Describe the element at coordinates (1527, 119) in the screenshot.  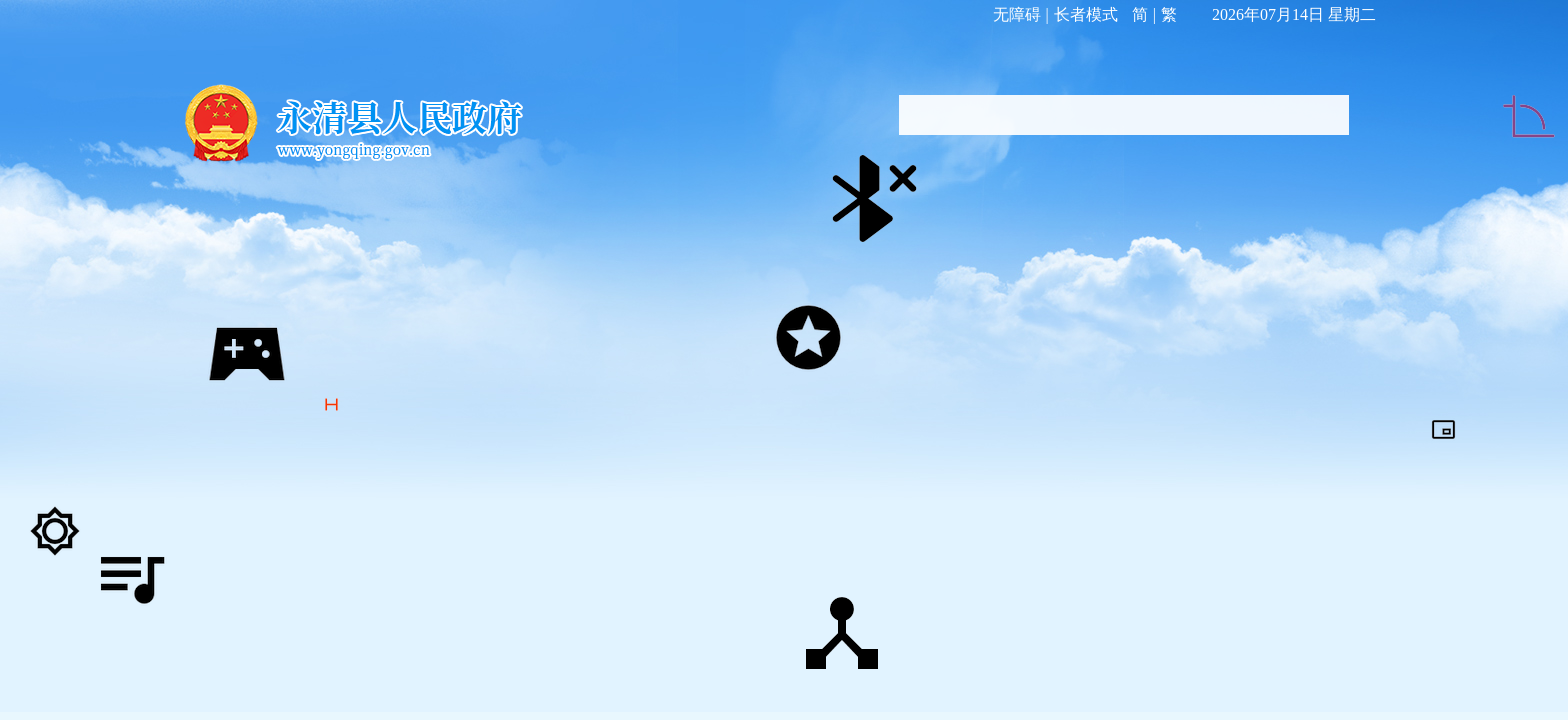
I see `measure or adjust angle settings` at that location.